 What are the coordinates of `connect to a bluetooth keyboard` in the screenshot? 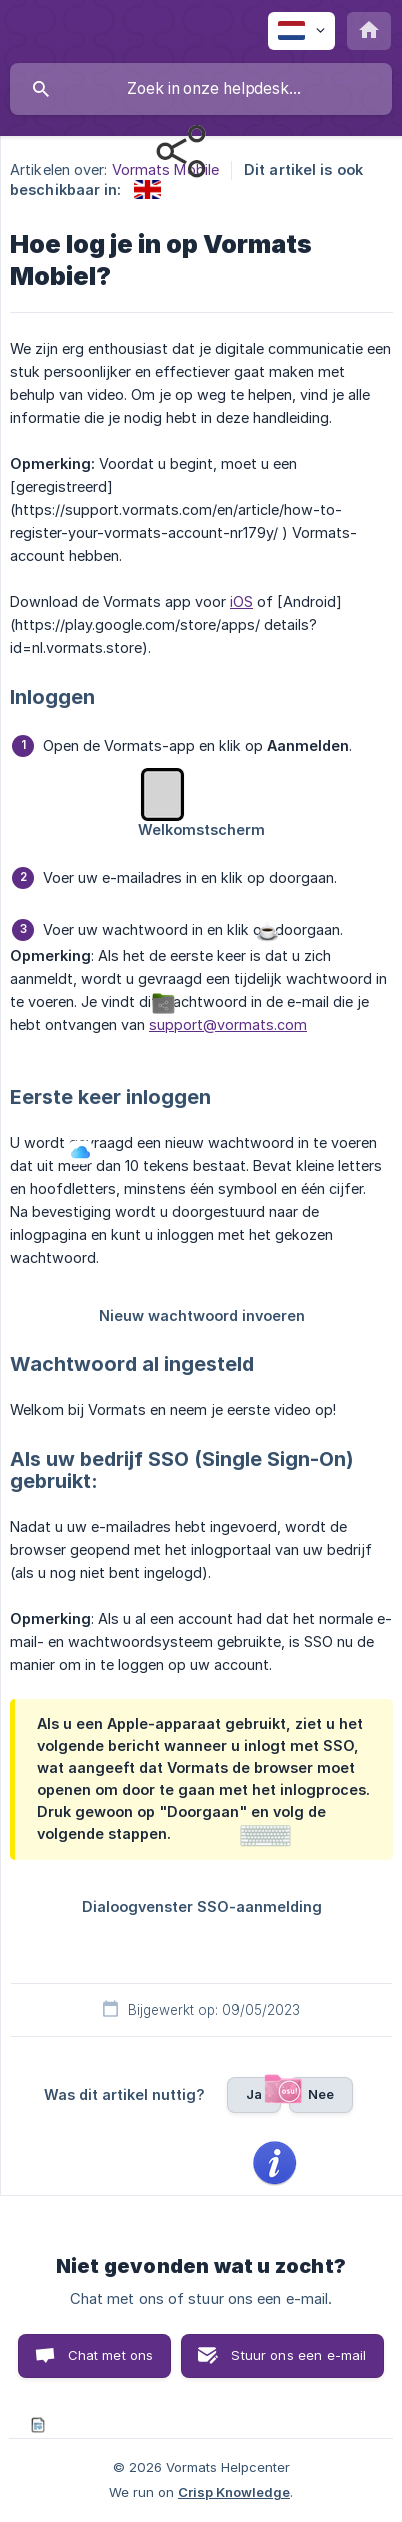 It's located at (265, 1835).